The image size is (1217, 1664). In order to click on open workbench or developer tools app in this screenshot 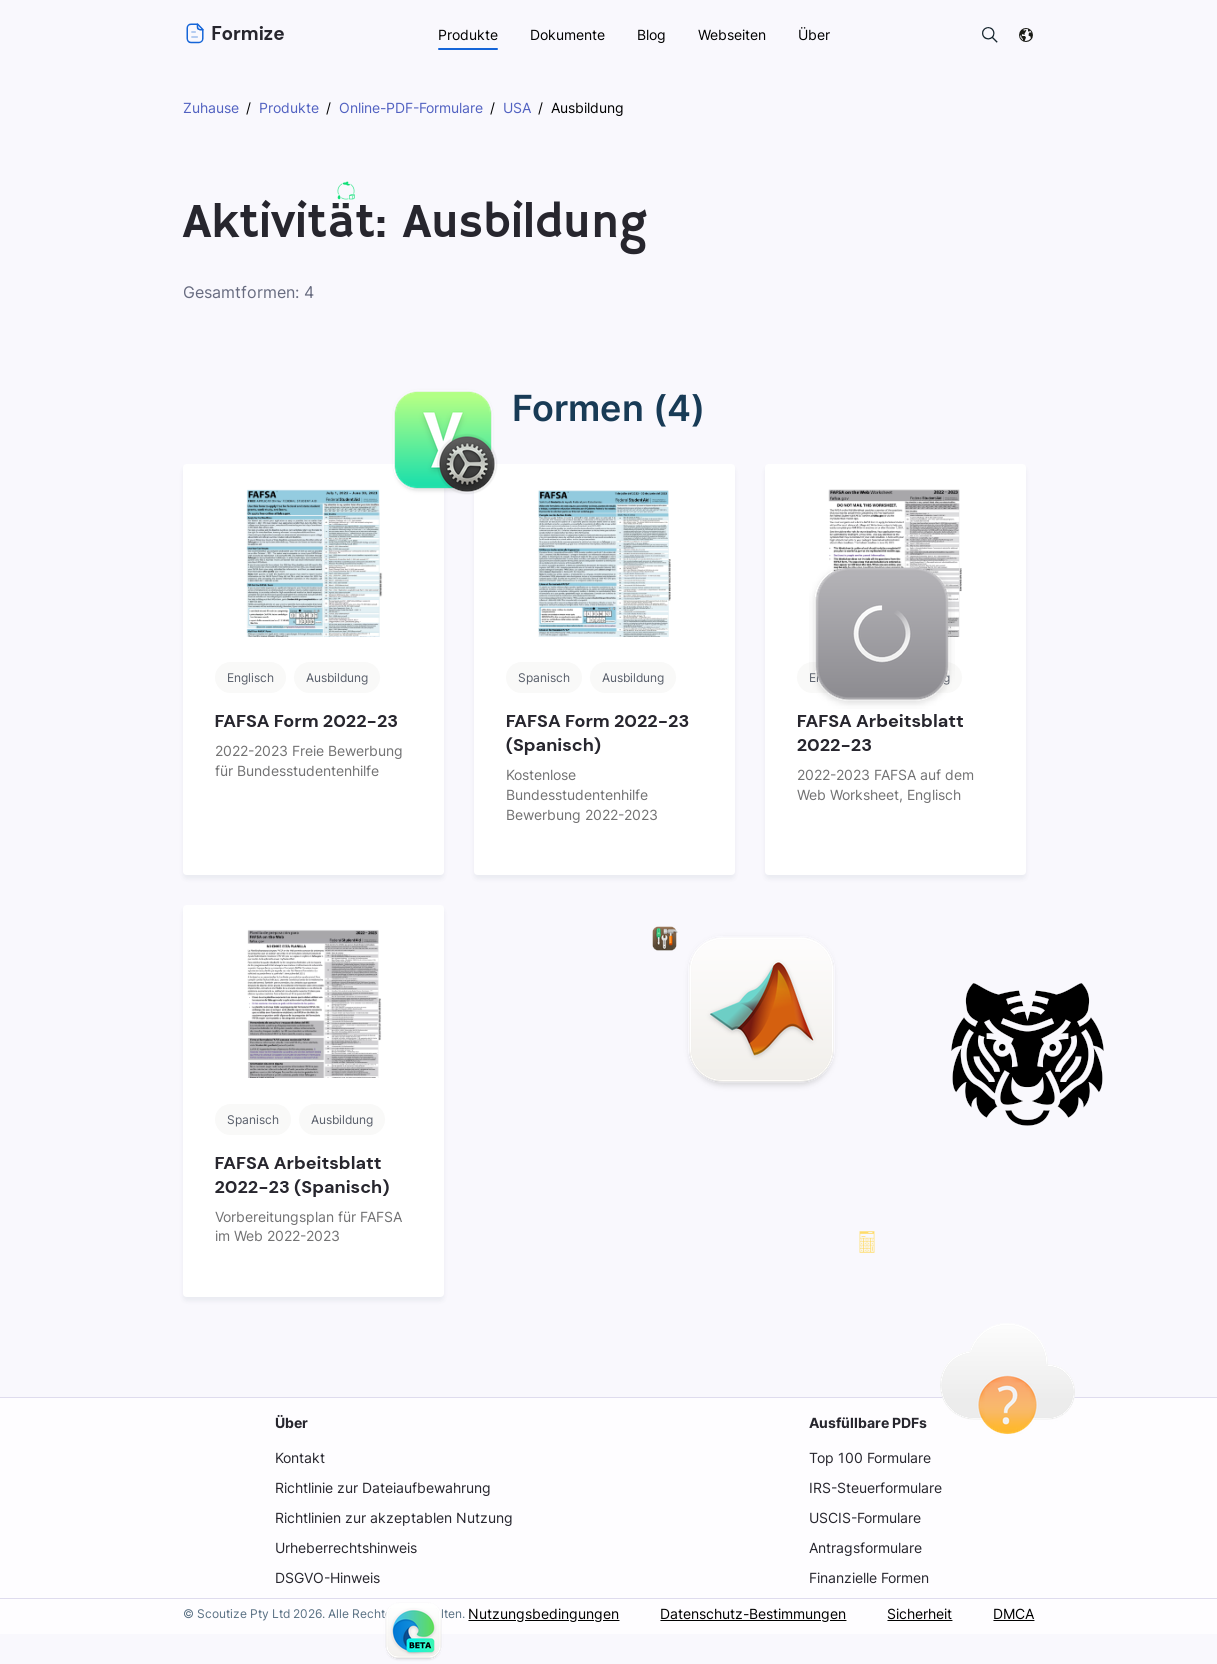, I will do `click(664, 938)`.